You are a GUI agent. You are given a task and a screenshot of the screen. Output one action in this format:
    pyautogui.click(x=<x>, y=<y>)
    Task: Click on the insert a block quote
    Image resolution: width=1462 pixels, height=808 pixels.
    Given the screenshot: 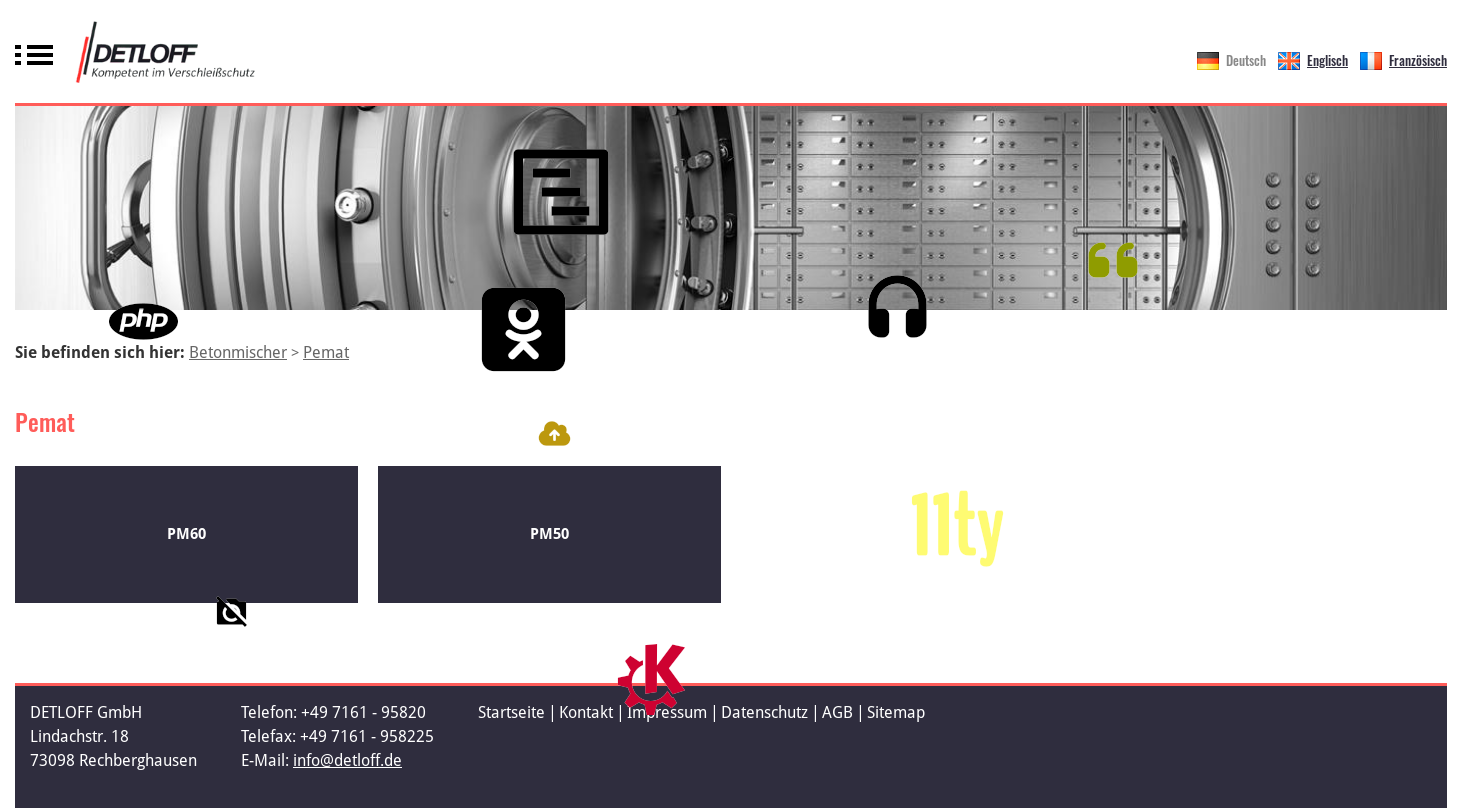 What is the action you would take?
    pyautogui.click(x=1113, y=260)
    